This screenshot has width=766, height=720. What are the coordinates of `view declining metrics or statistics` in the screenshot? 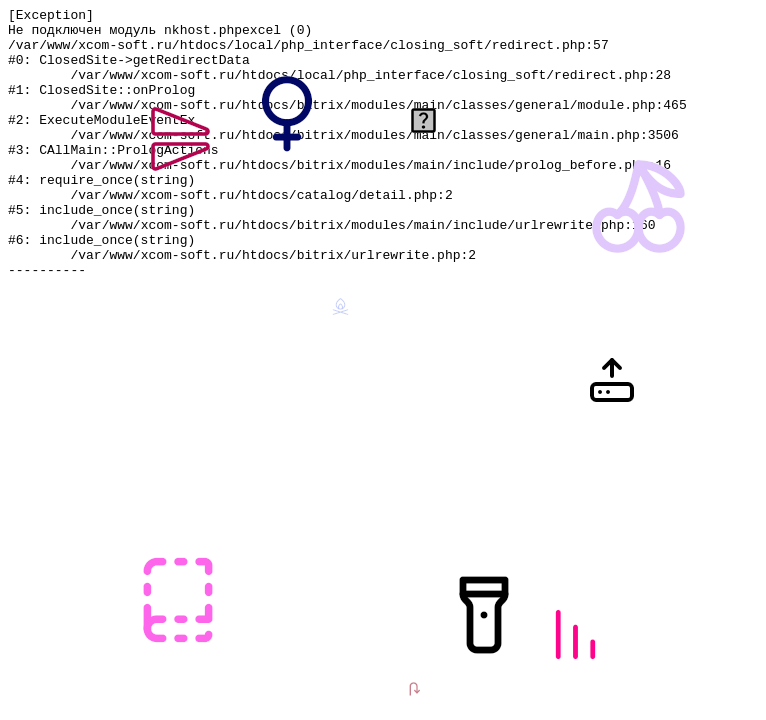 It's located at (575, 634).